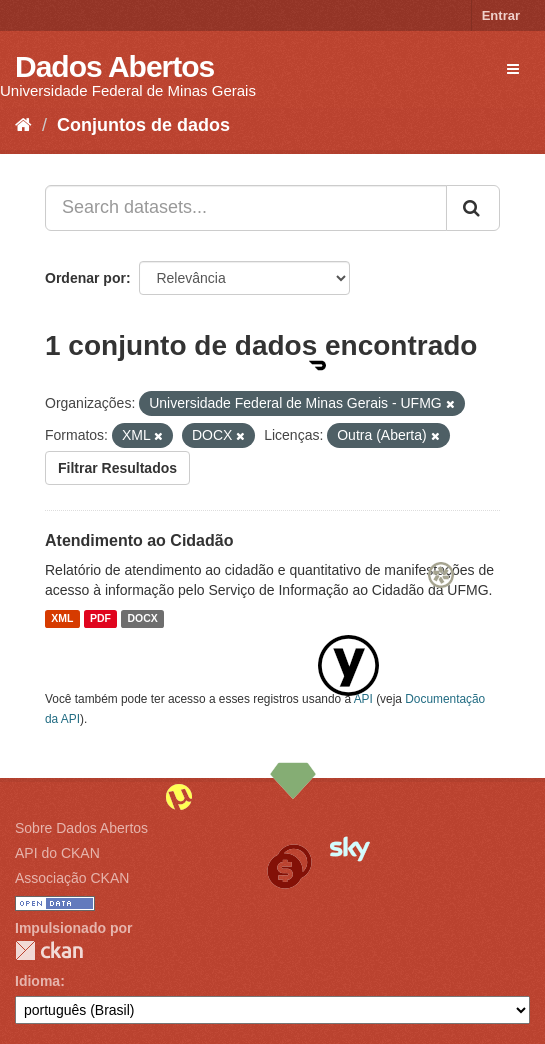  I want to click on open Pivotal Tracker app, so click(441, 575).